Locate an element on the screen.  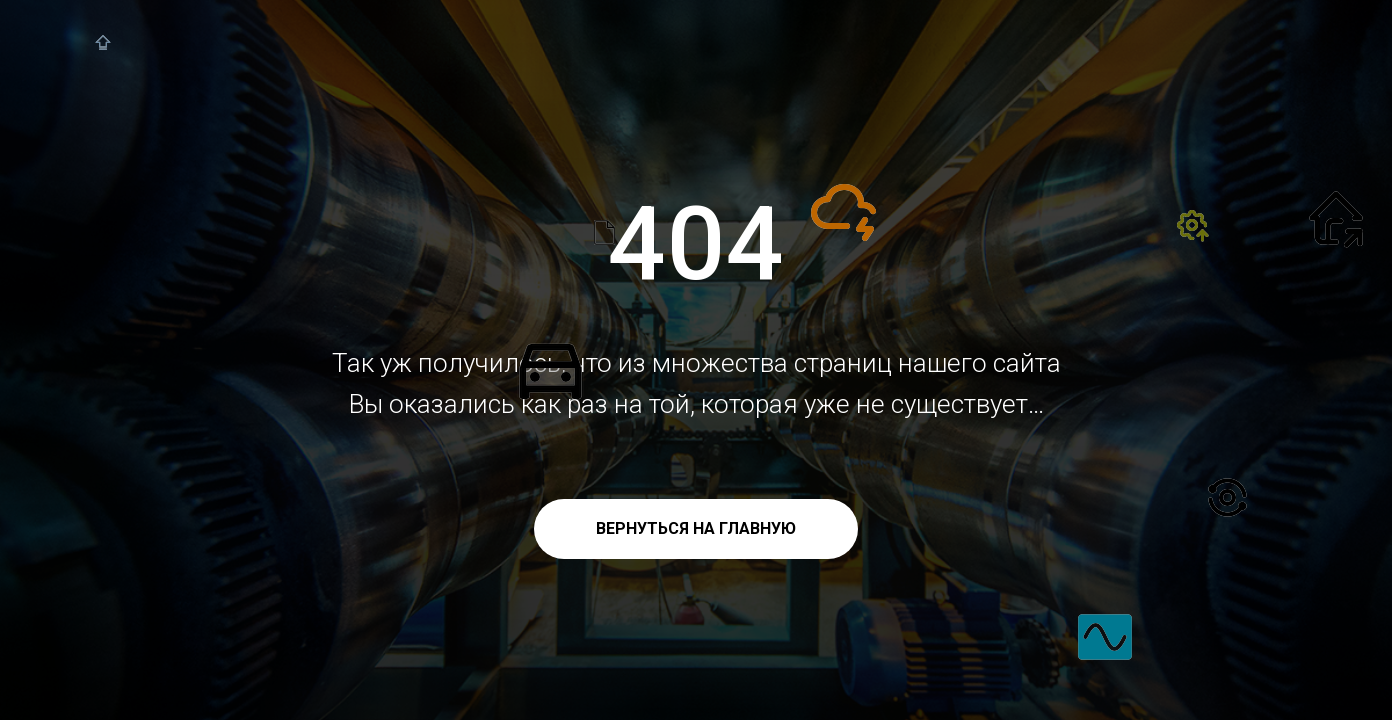
time to leave reminder for your commute is located at coordinates (550, 371).